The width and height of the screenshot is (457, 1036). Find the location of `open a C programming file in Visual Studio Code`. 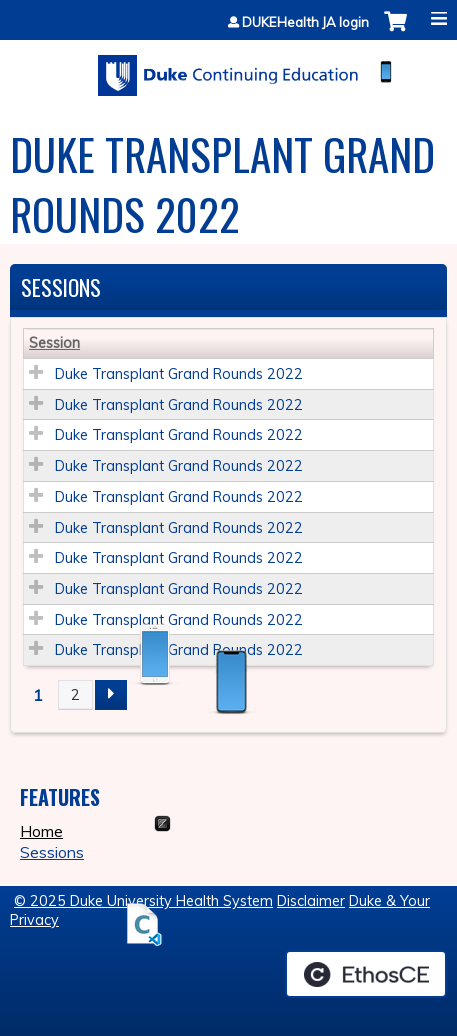

open a C programming file in Visual Studio Code is located at coordinates (142, 924).